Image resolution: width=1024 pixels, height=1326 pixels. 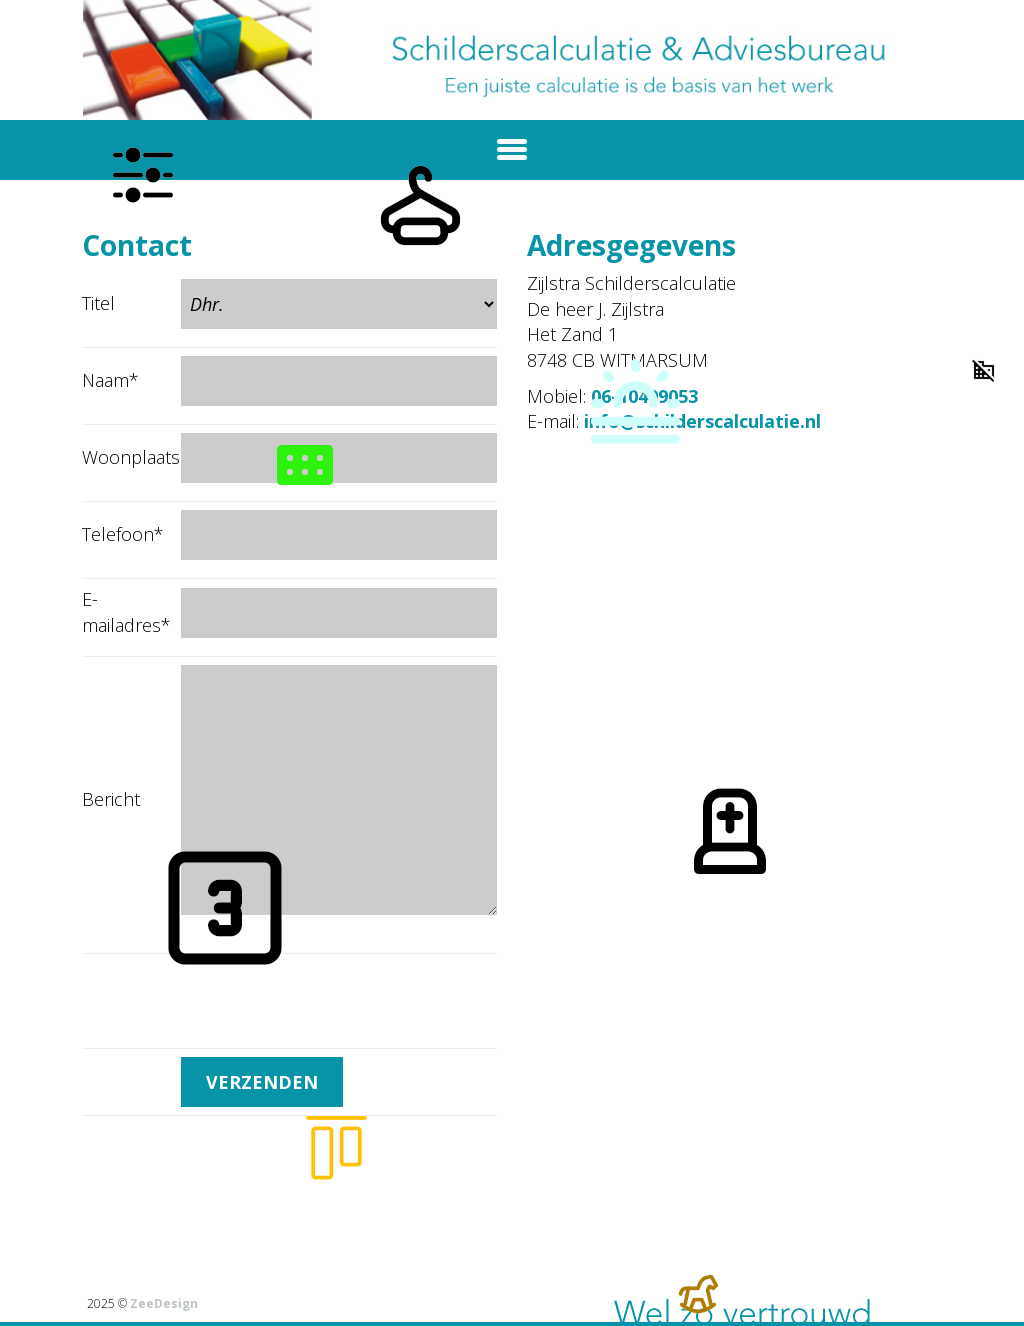 I want to click on align selected elements to the top, so click(x=336, y=1146).